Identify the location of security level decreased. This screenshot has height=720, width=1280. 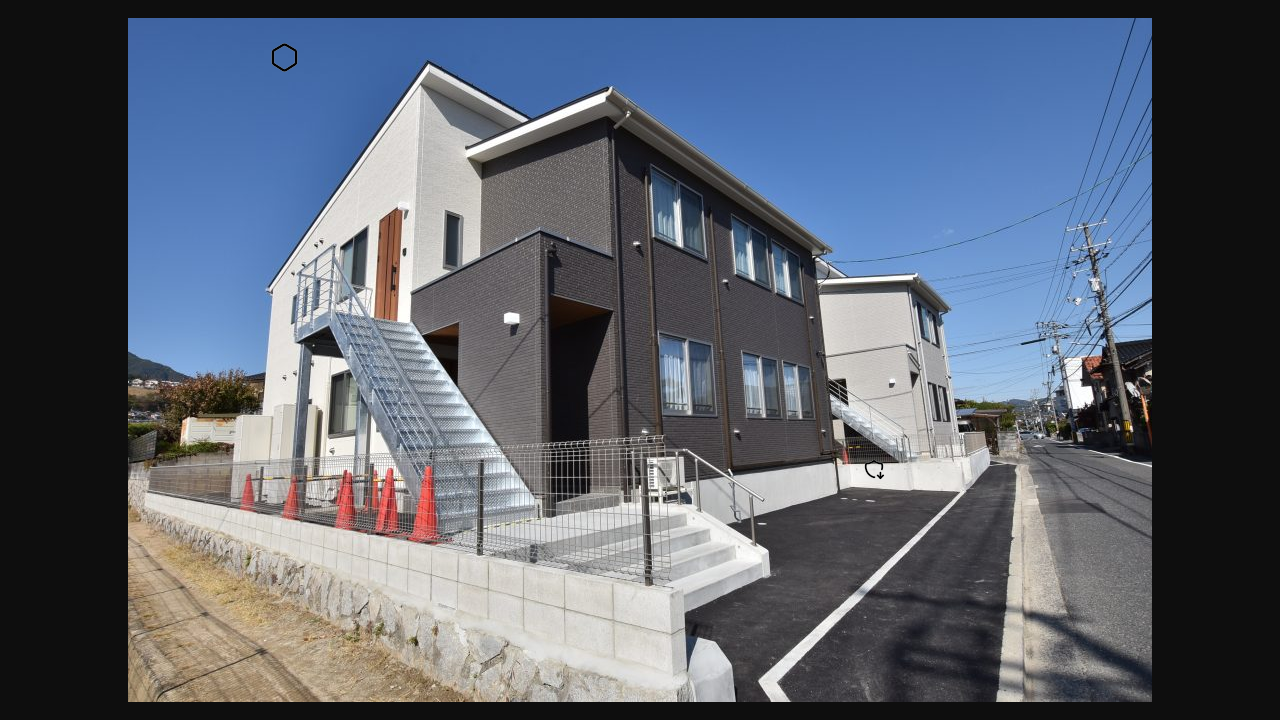
(874, 469).